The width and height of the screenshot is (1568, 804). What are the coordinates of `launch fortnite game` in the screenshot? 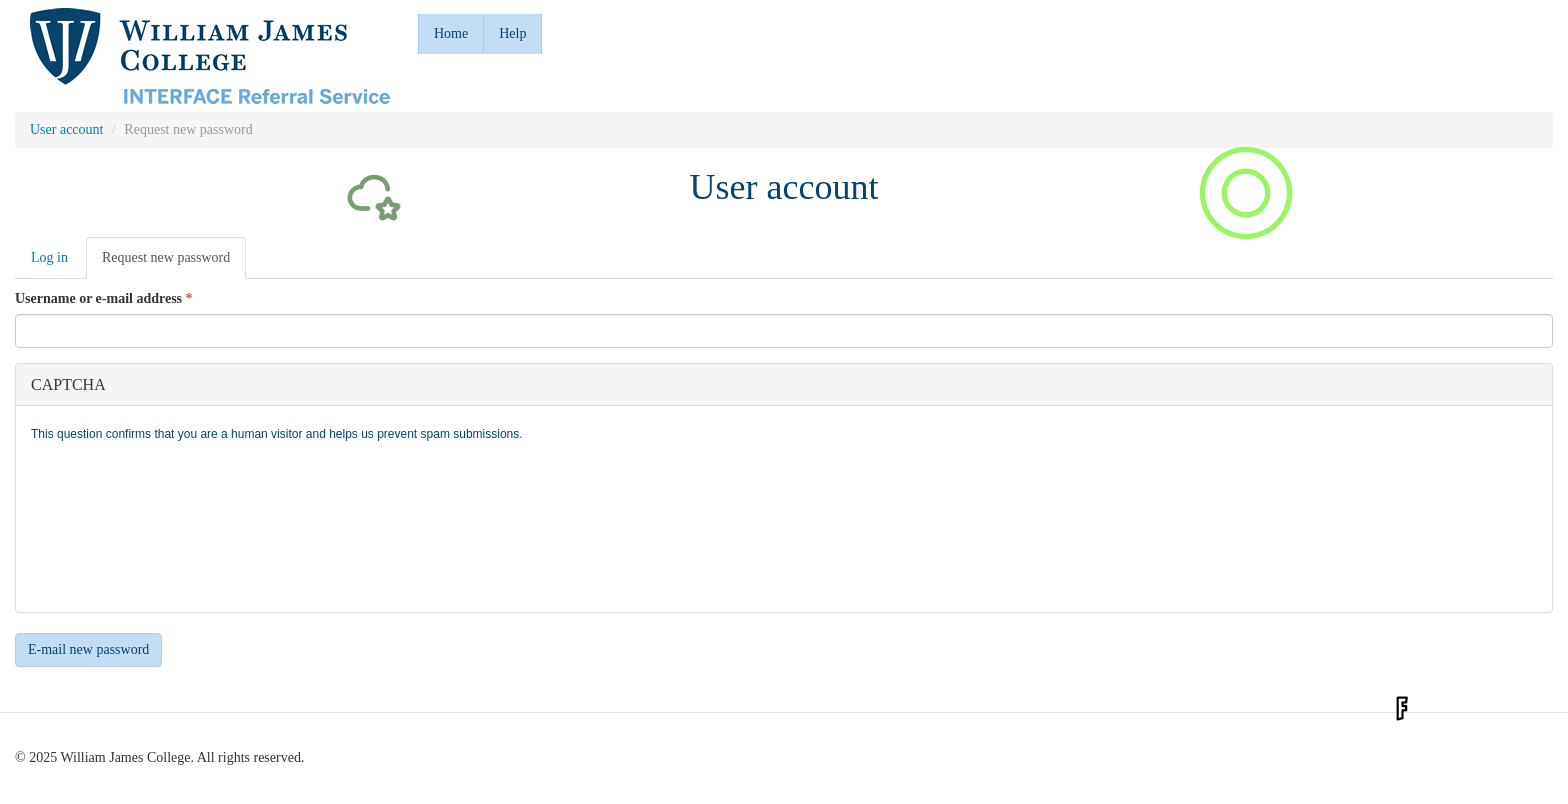 It's located at (1402, 708).